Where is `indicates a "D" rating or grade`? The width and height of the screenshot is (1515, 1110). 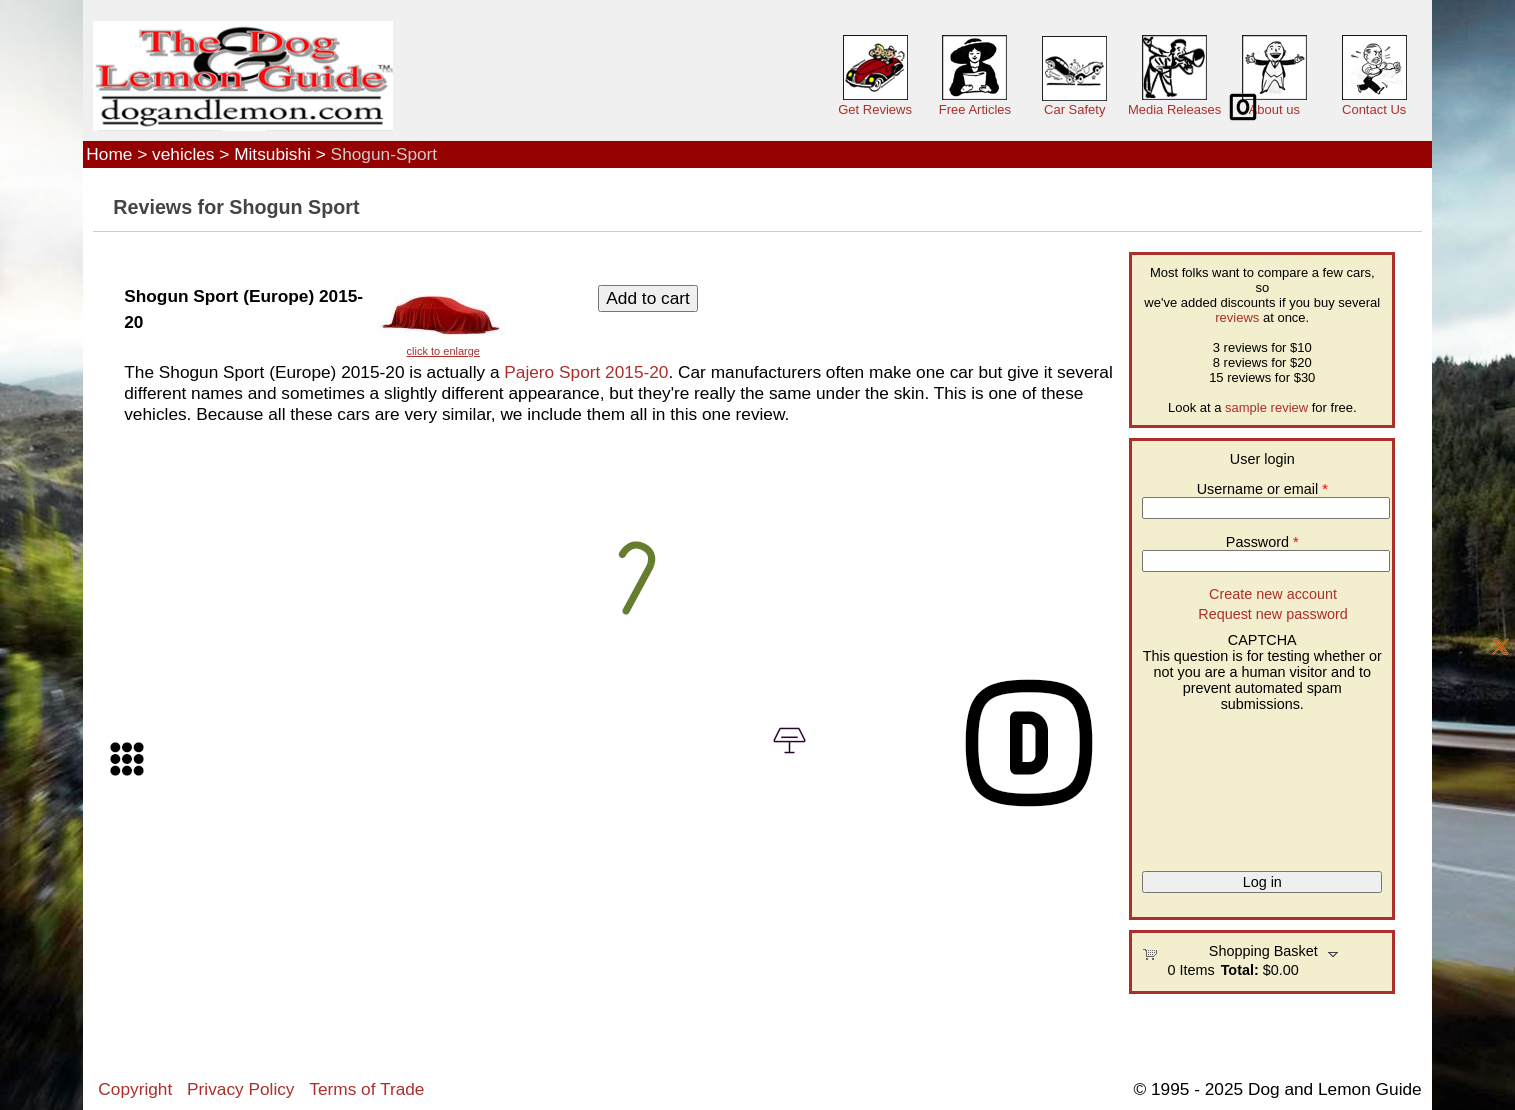
indicates a "D" rating or grade is located at coordinates (1029, 743).